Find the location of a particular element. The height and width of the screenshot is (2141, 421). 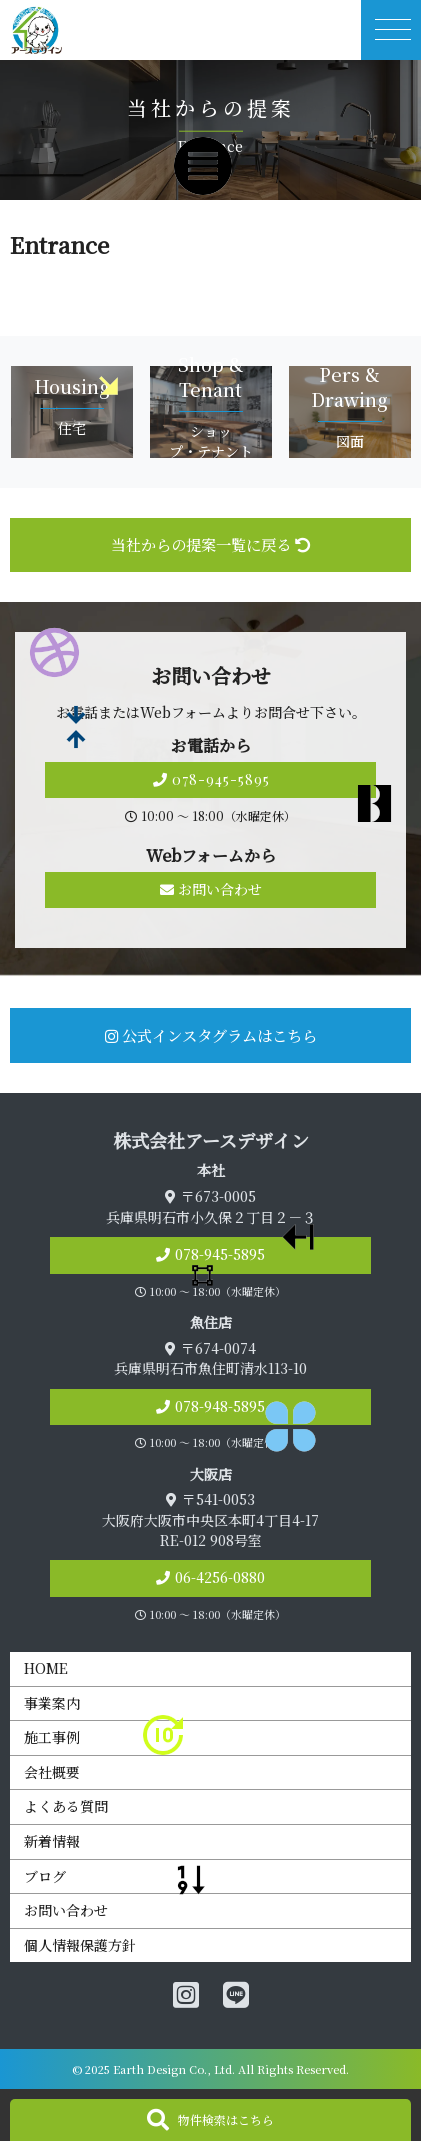

skip forward 10 seconds is located at coordinates (163, 1735).